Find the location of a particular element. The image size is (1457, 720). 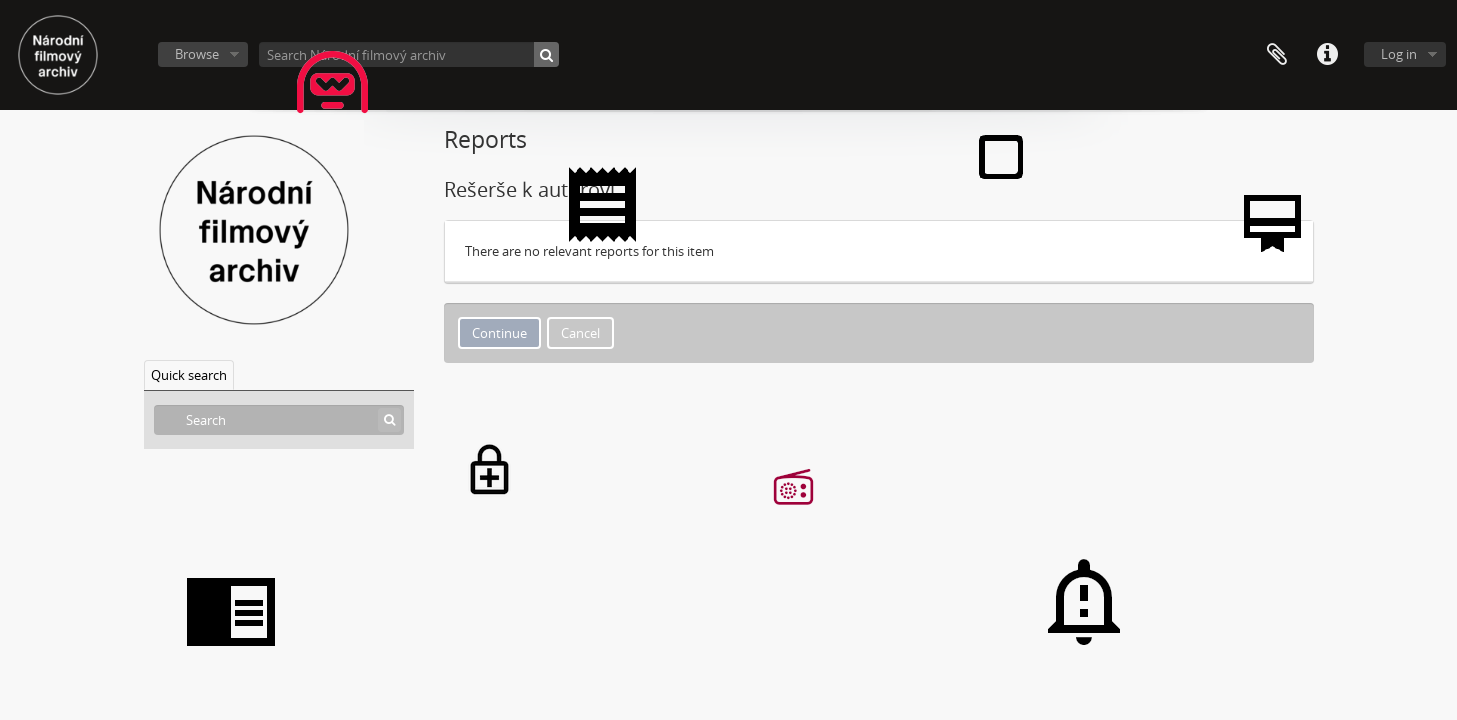

important notification requiring attention is located at coordinates (1084, 601).